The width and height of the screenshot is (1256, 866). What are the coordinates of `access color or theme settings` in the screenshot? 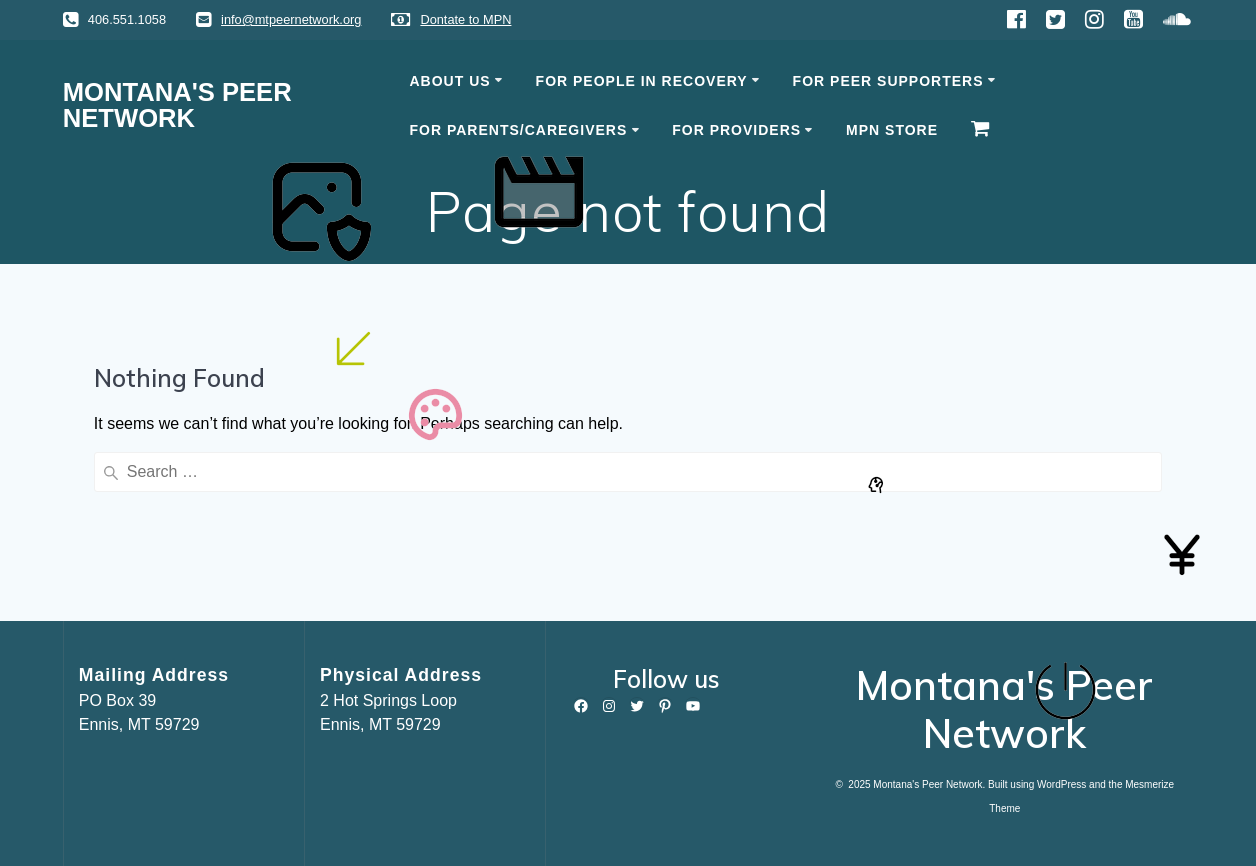 It's located at (435, 415).